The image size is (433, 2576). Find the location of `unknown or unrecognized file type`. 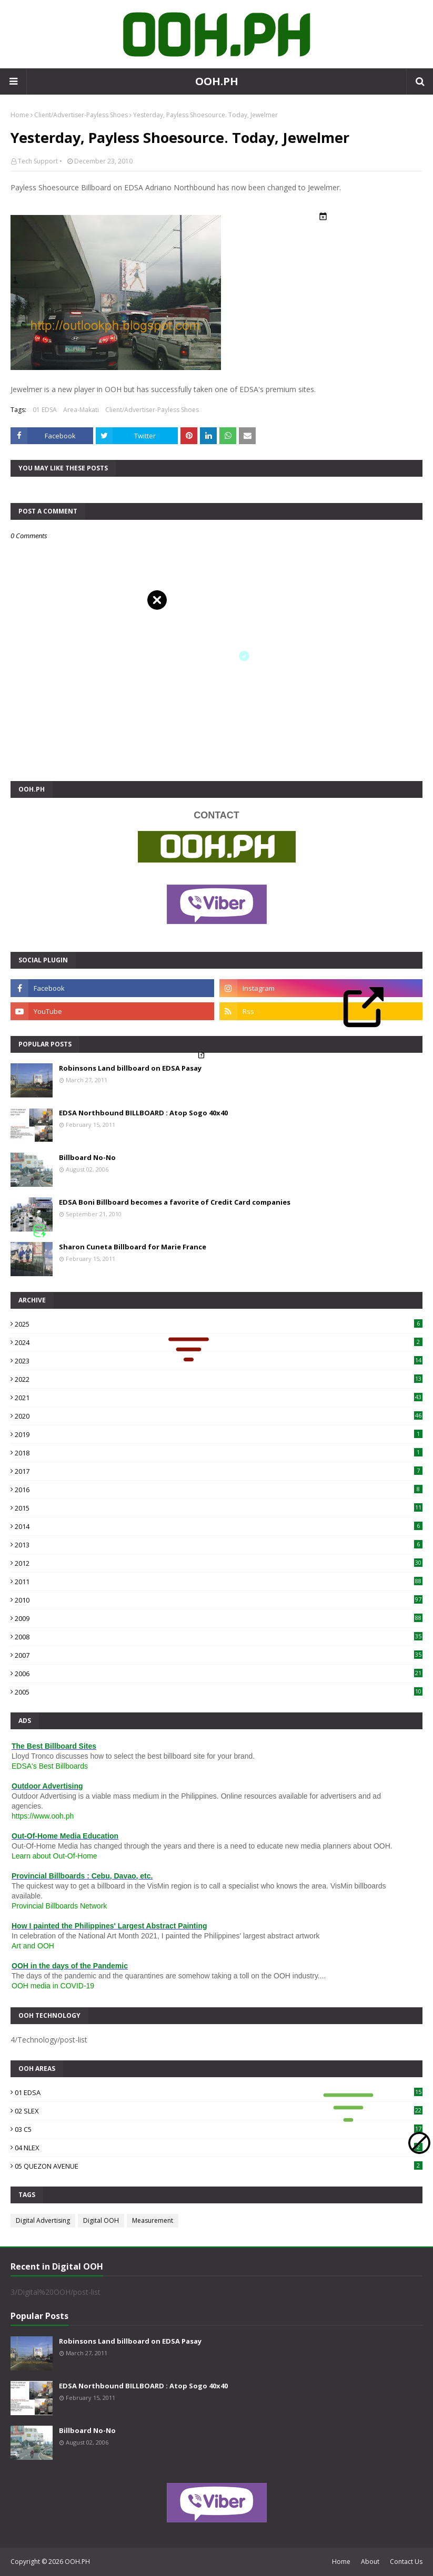

unknown or unrecognized file type is located at coordinates (201, 1054).